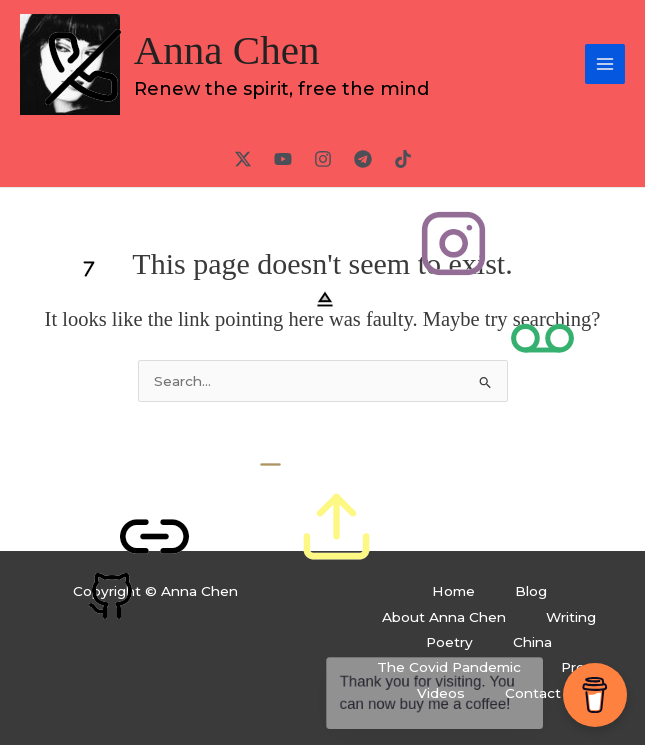 This screenshot has width=645, height=745. What do you see at coordinates (336, 526) in the screenshot?
I see `upload a file or document` at bounding box center [336, 526].